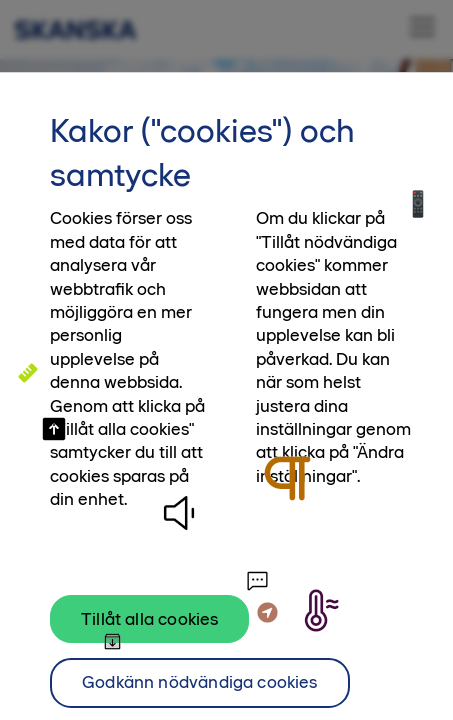 The image size is (453, 720). I want to click on tap to navigate to current location, so click(267, 612).